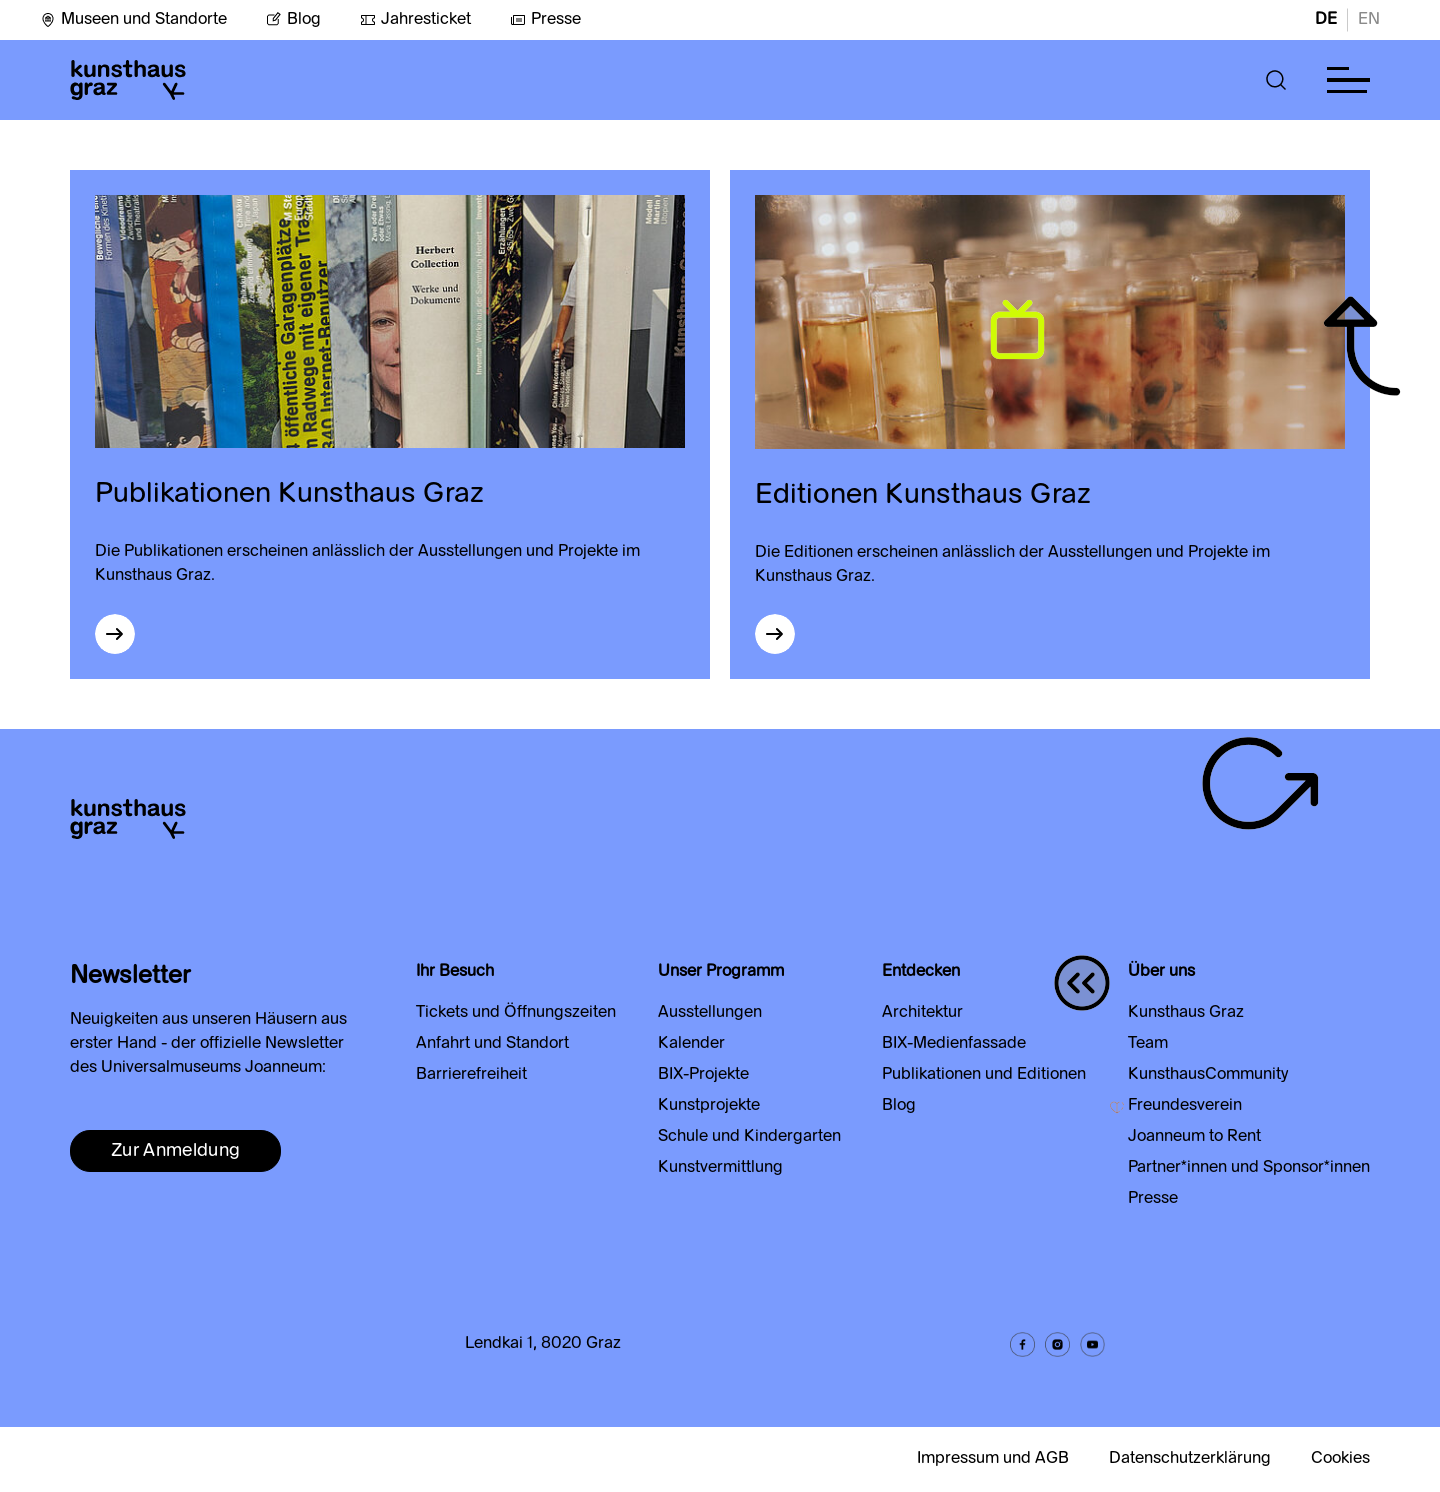 Image resolution: width=1440 pixels, height=1492 pixels. What do you see at coordinates (1261, 783) in the screenshot?
I see `refresh or reload content` at bounding box center [1261, 783].